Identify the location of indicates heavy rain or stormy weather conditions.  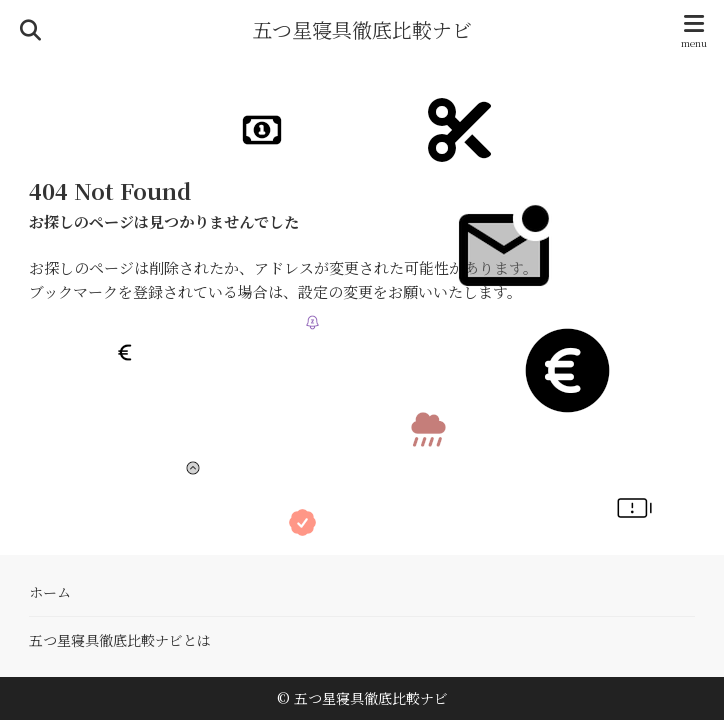
(428, 429).